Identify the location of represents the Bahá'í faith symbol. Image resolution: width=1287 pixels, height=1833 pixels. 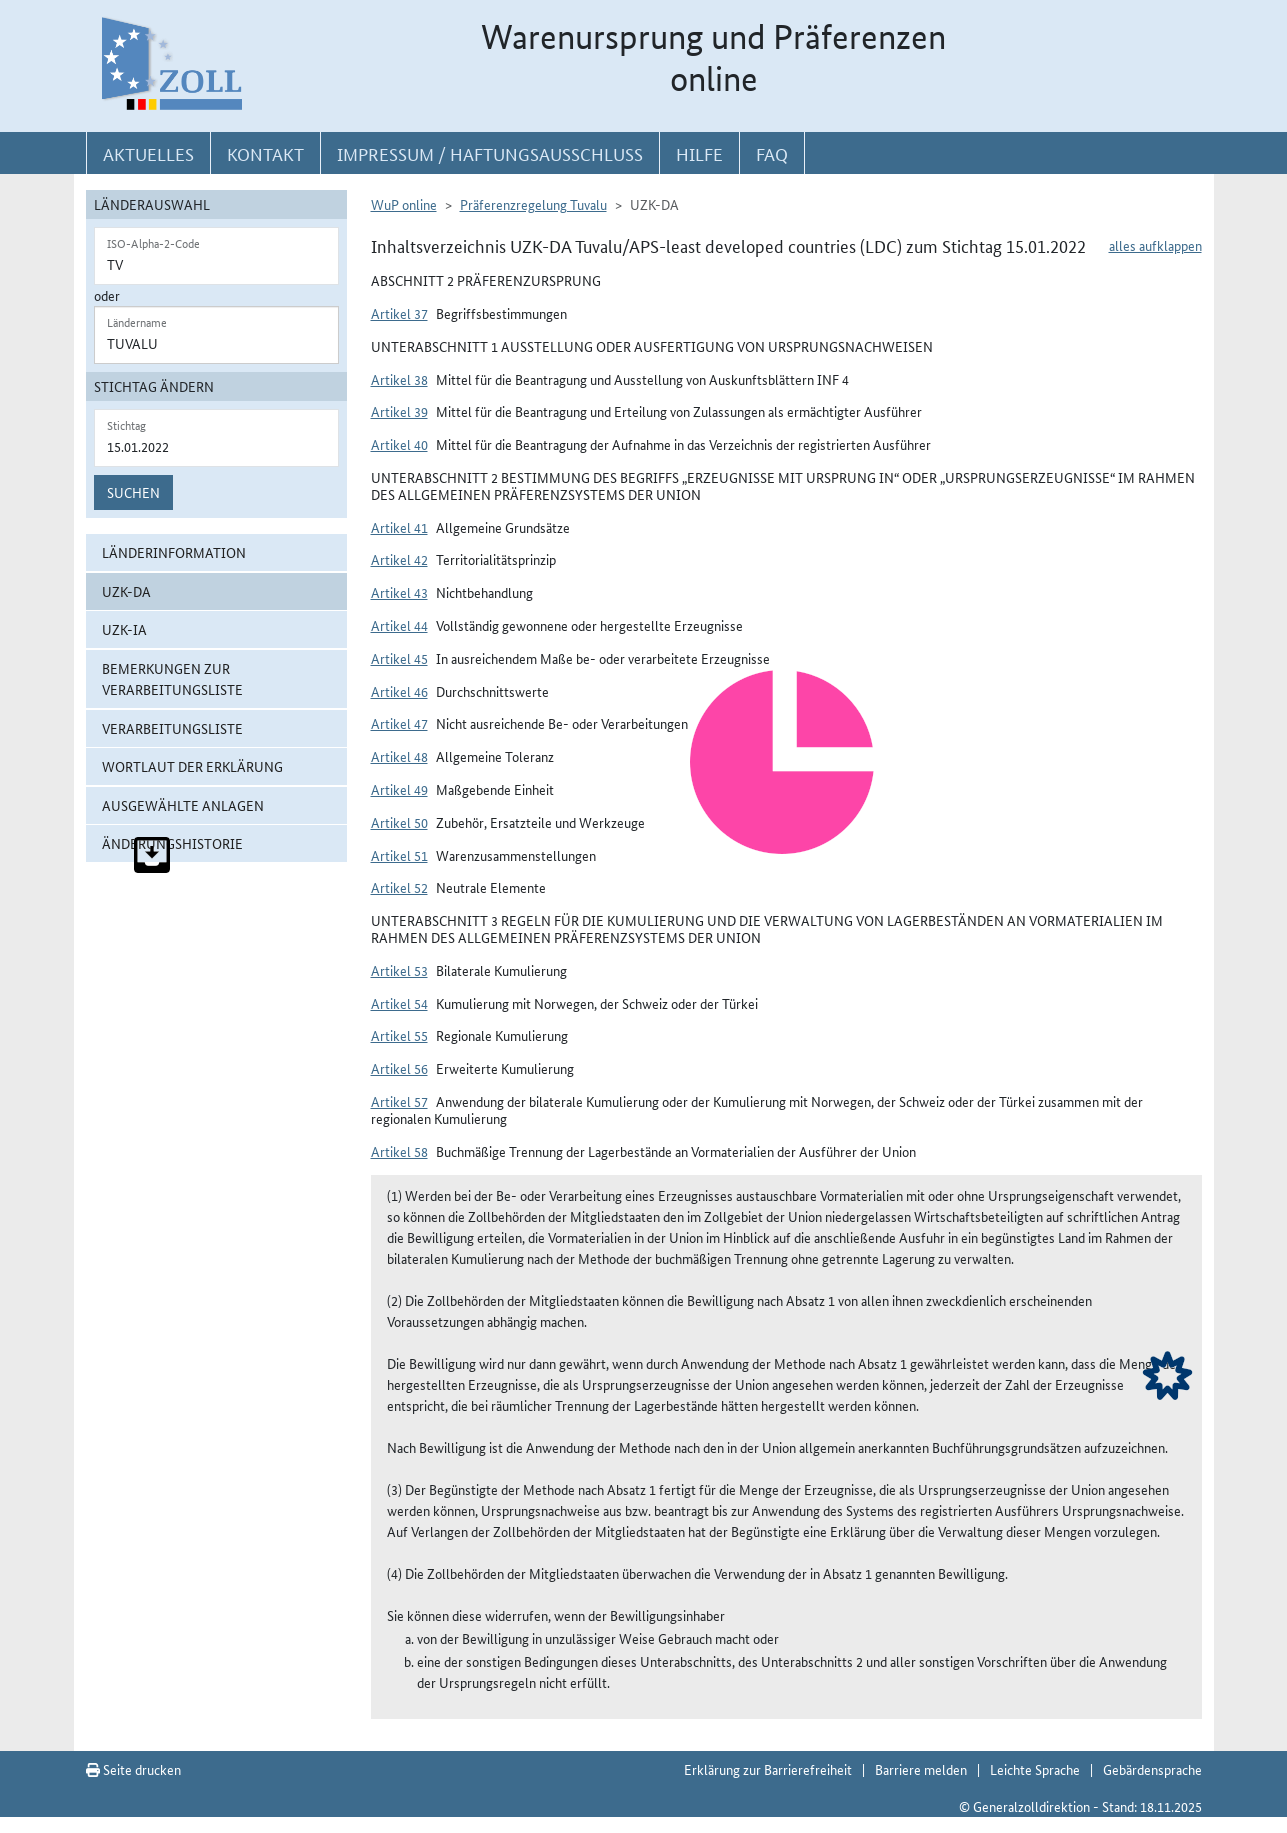
(1167, 1375).